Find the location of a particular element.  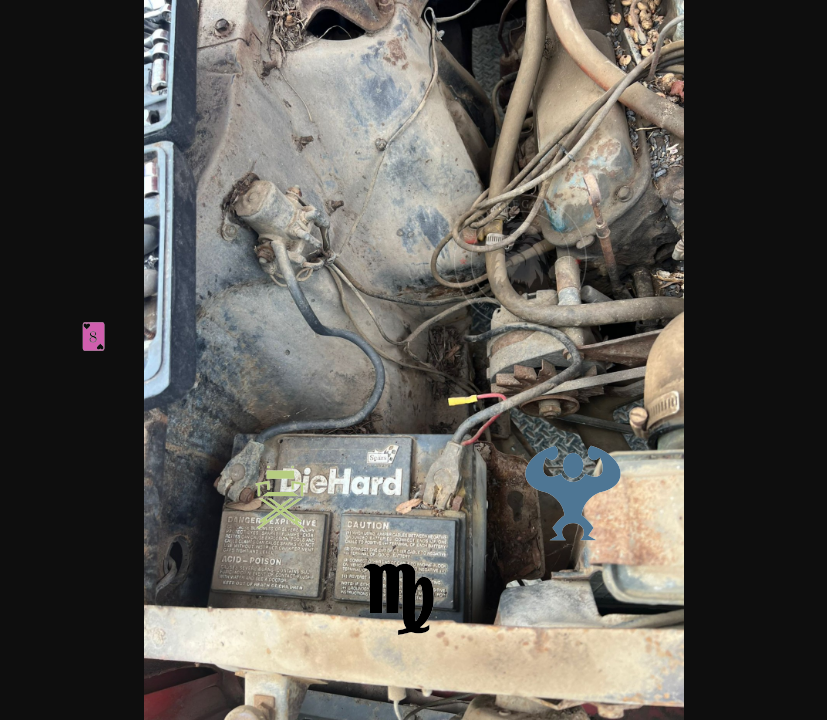

playing card: 8 of hearts is located at coordinates (93, 336).